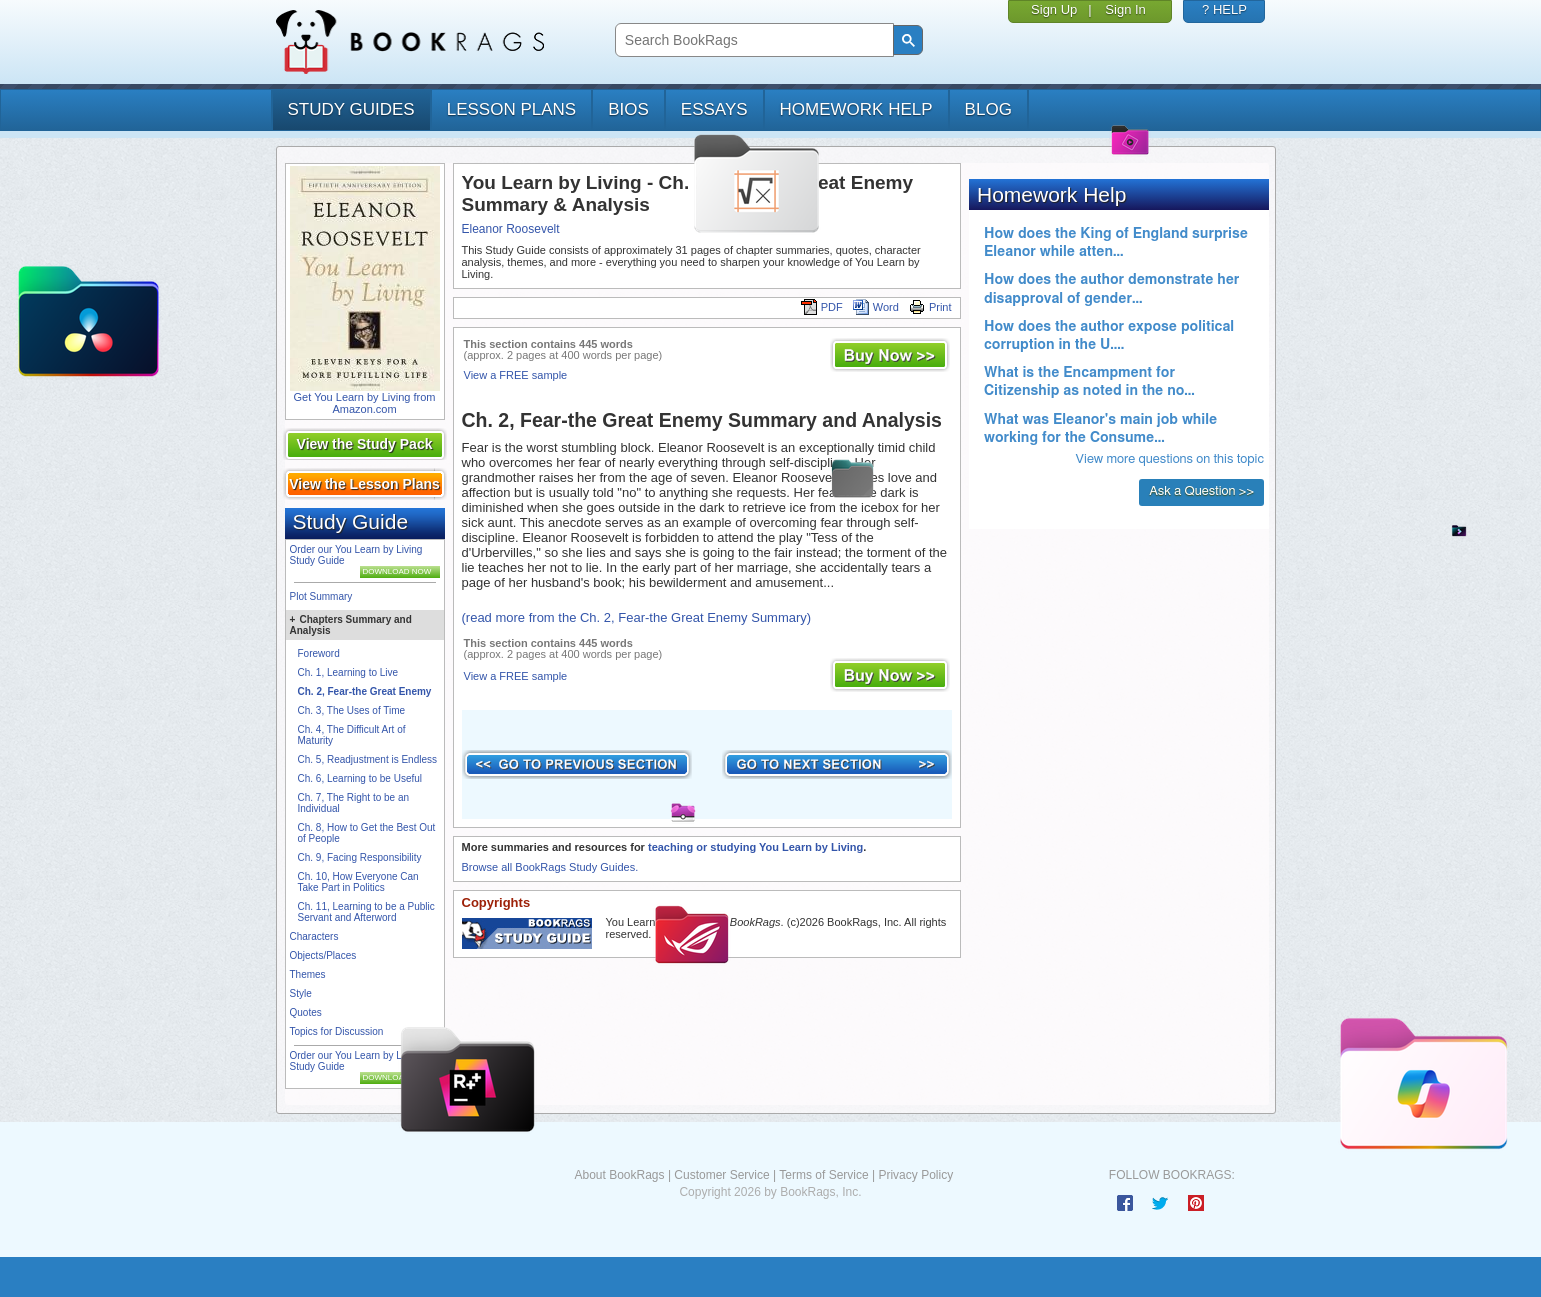  I want to click on folder containing LibreOffice Math formula files, so click(756, 187).